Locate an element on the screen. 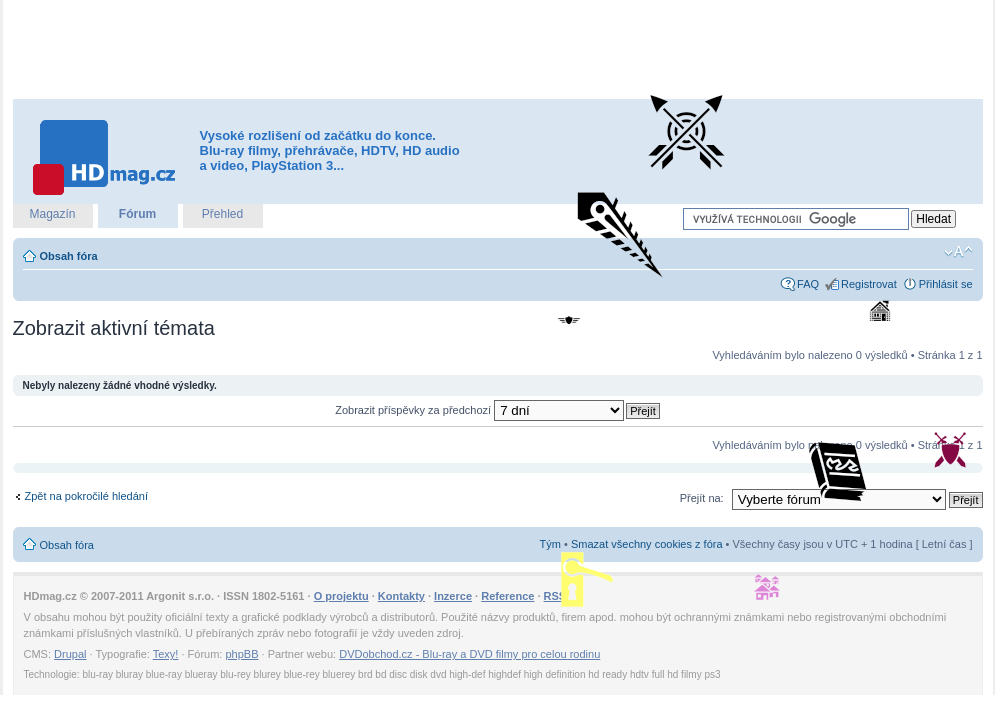 The width and height of the screenshot is (995, 721). view your library or book collection is located at coordinates (837, 471).